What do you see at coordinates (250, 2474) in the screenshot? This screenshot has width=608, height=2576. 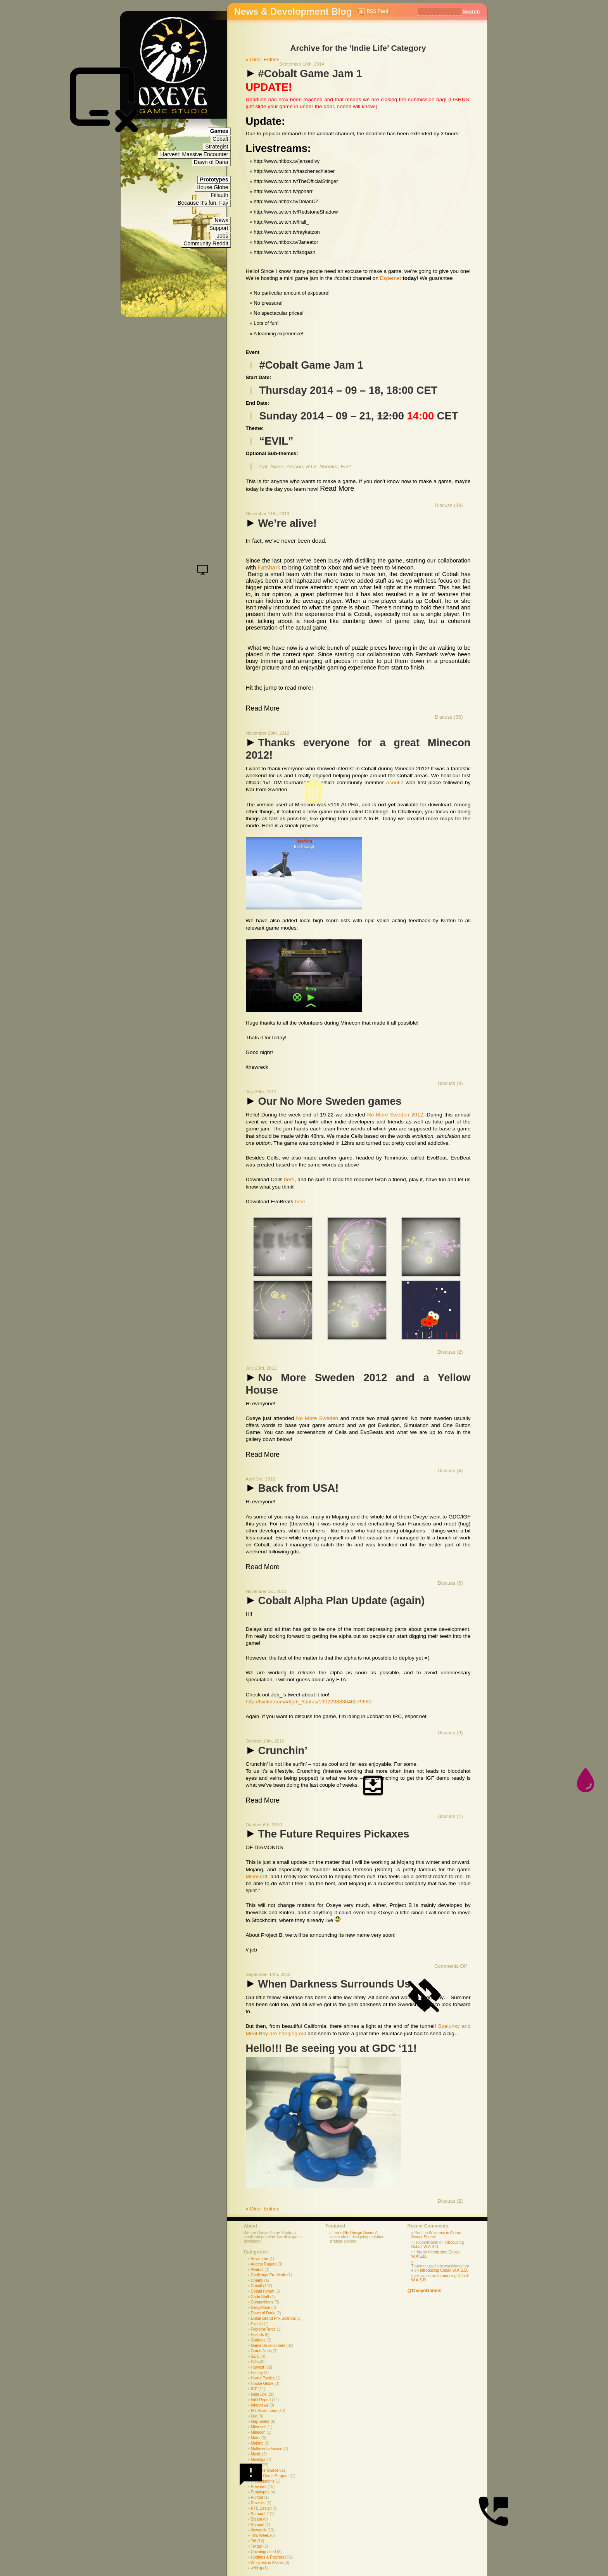 I see `submit feedback or report an issue` at bounding box center [250, 2474].